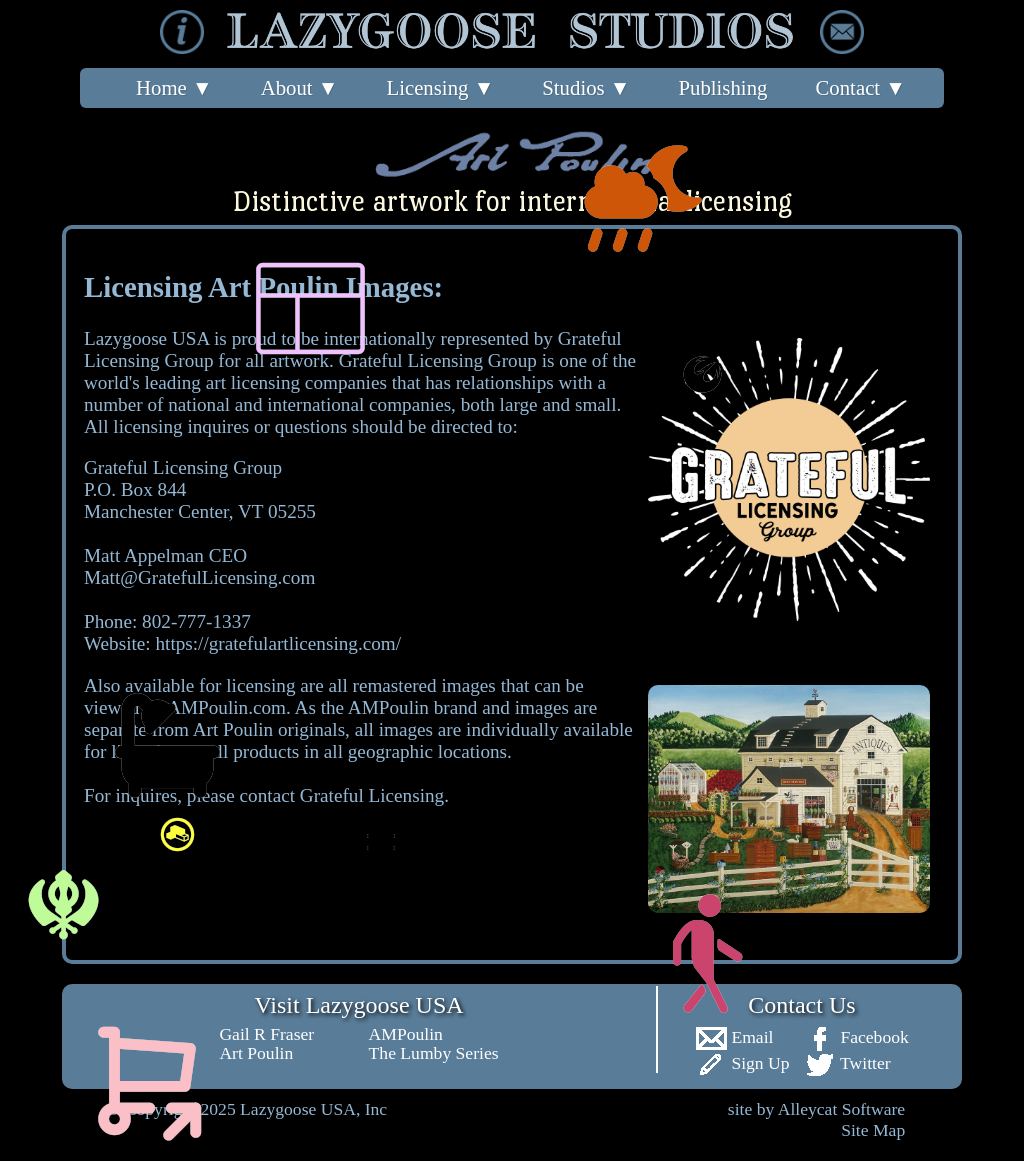 Image resolution: width=1024 pixels, height=1161 pixels. I want to click on change page layout options, so click(310, 308).